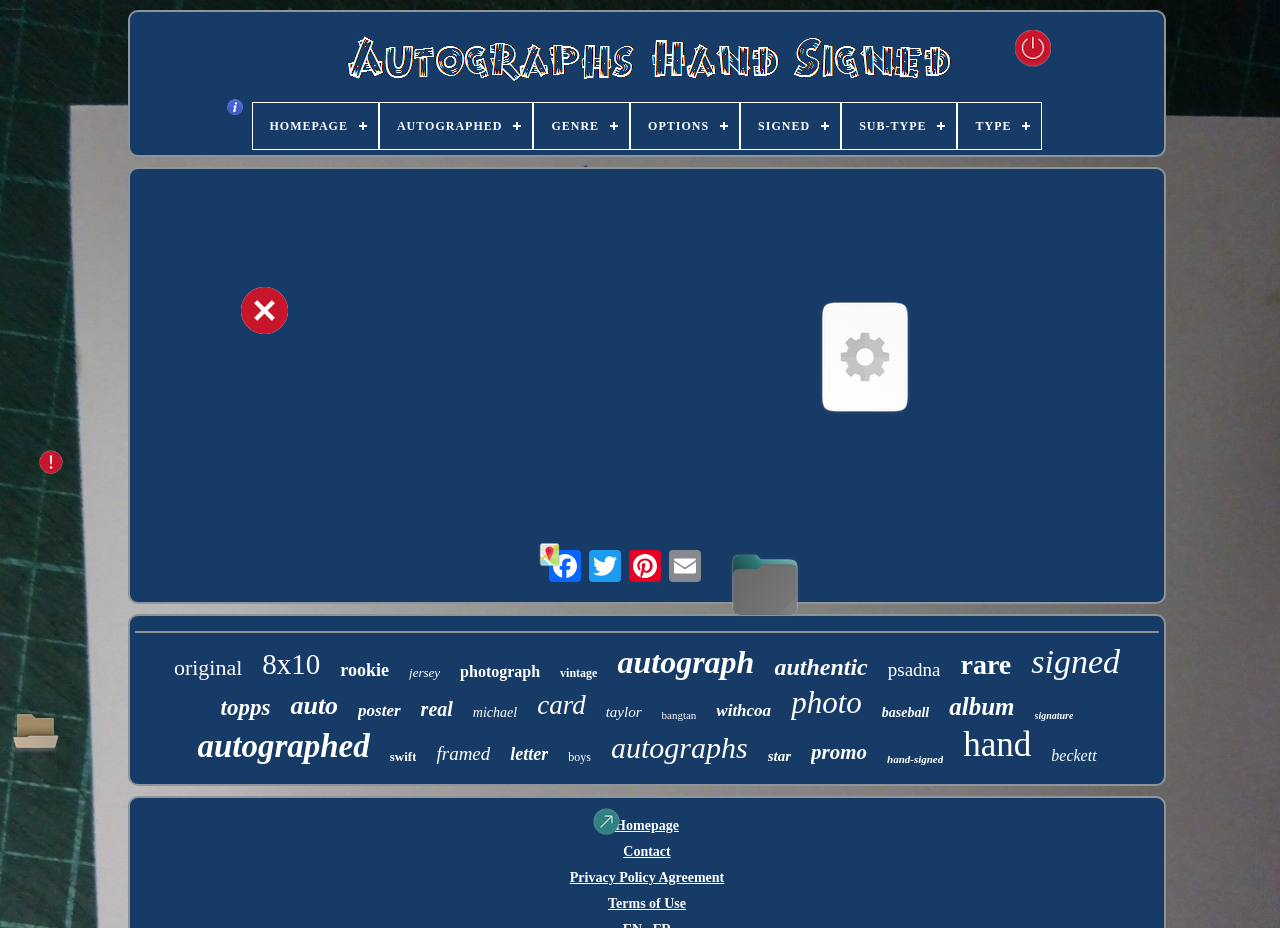 This screenshot has width=1280, height=928. I want to click on indicates a symbolic link or shortcut to another file, so click(606, 821).